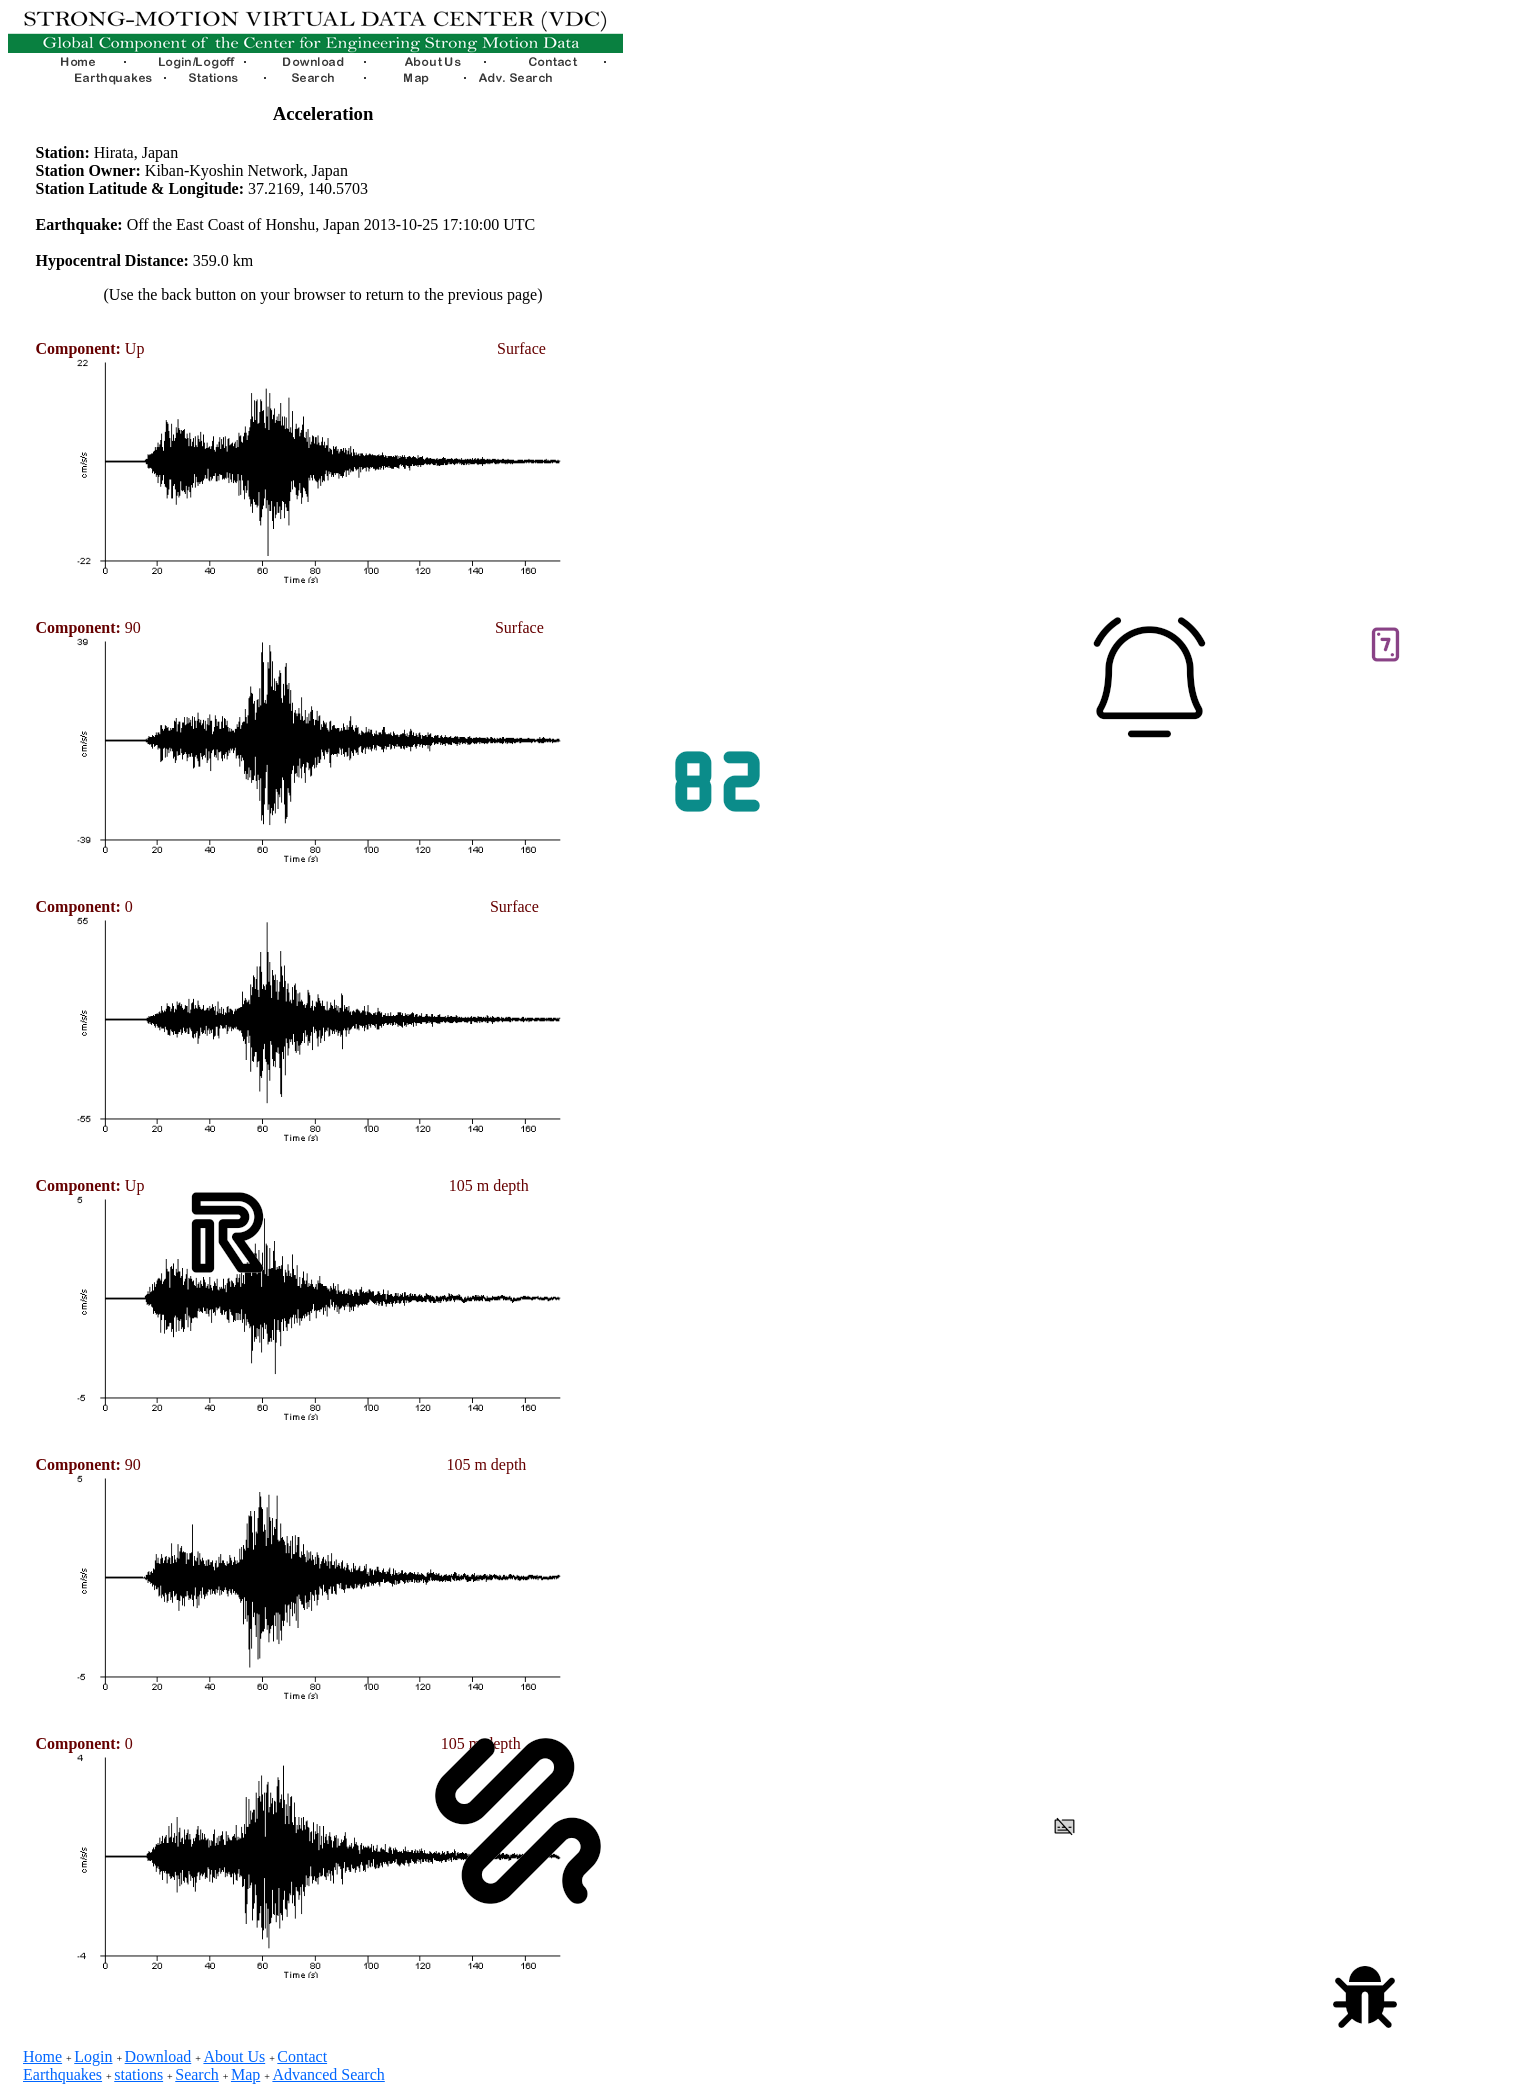  Describe the element at coordinates (518, 1821) in the screenshot. I see `access freehand drawing or sketching tool` at that location.